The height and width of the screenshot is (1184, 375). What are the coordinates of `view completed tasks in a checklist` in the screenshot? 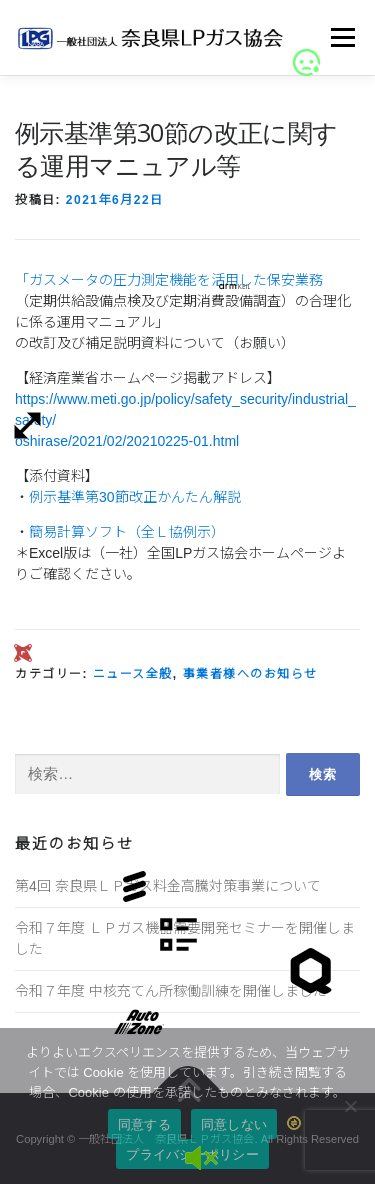 It's located at (178, 934).